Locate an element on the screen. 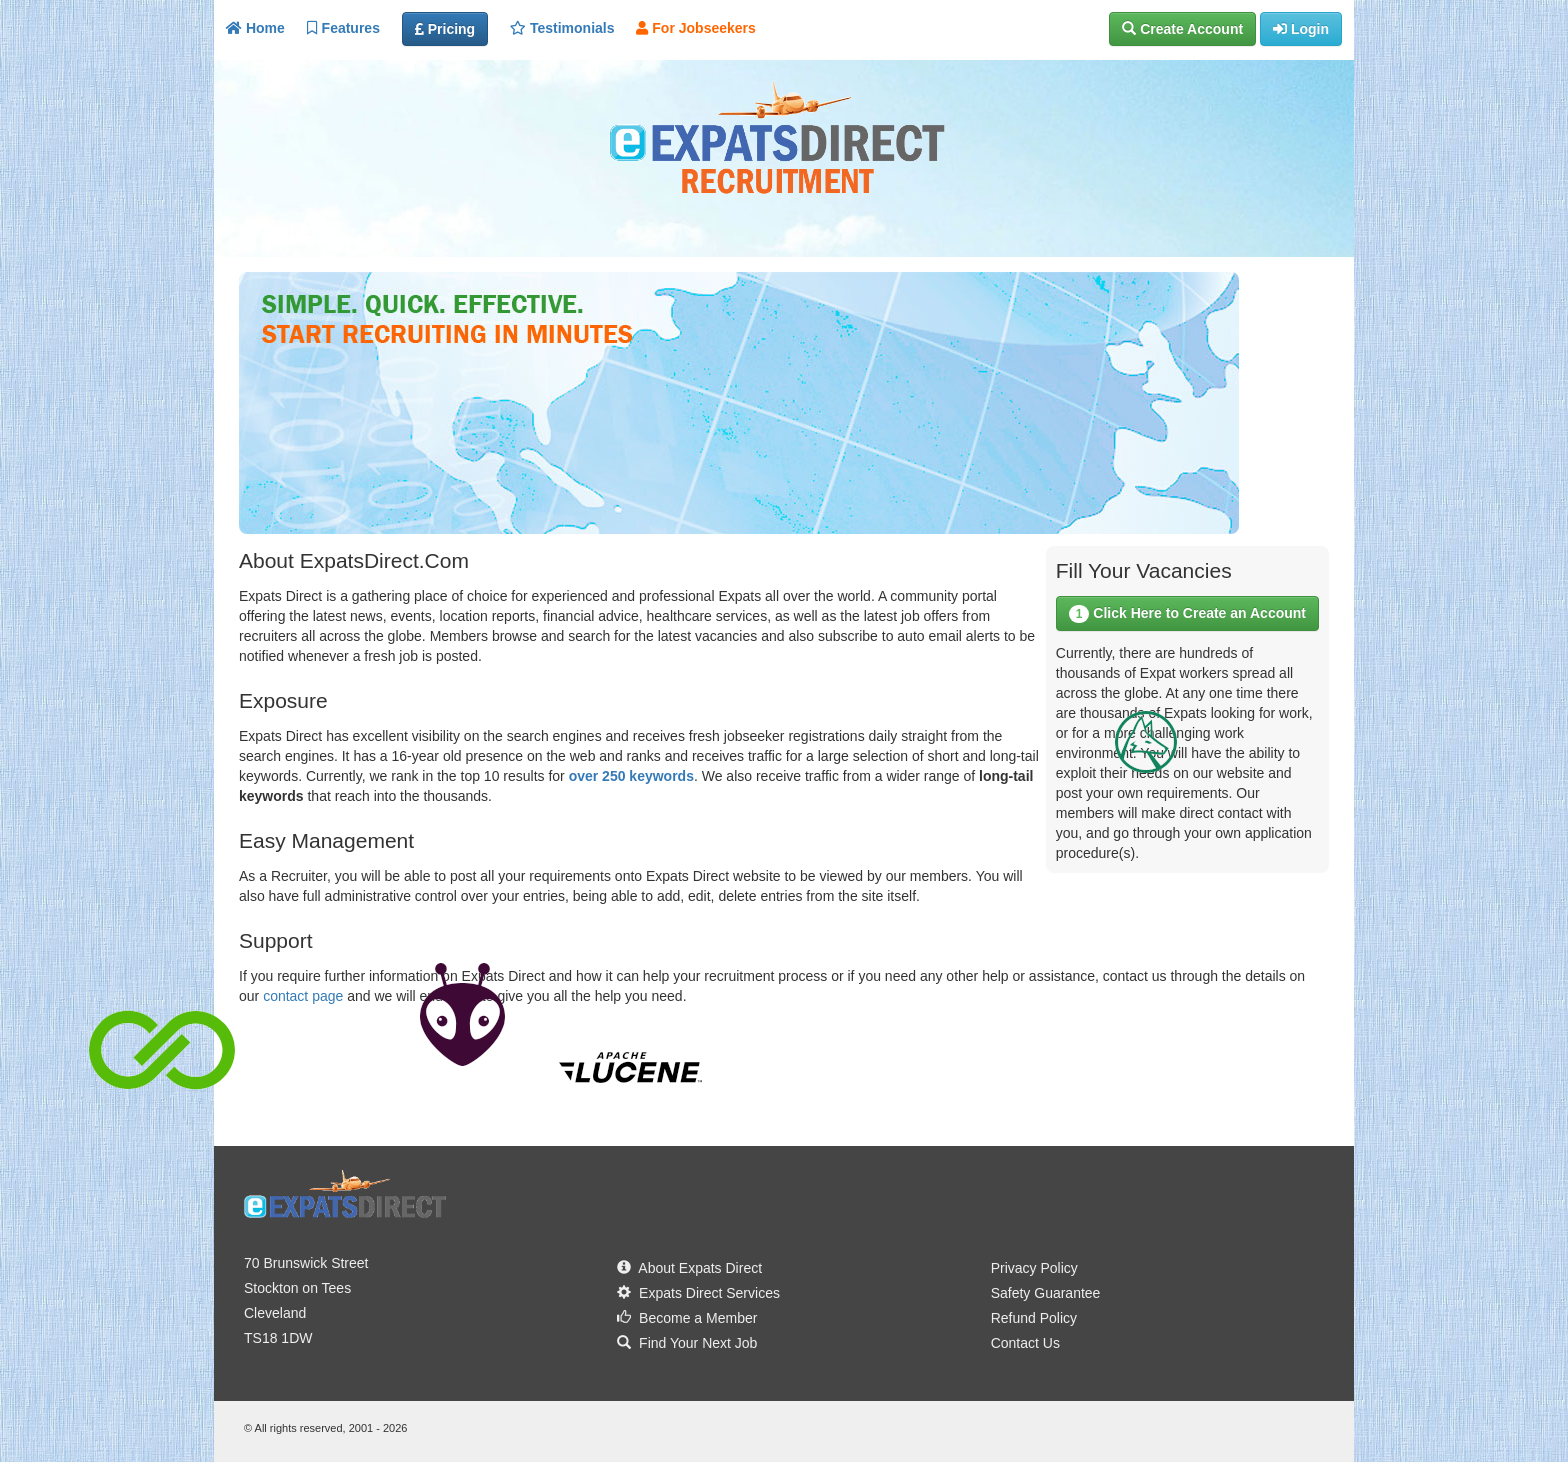 Image resolution: width=1568 pixels, height=1462 pixels. open PlatformIO IDE or development environment is located at coordinates (462, 1014).